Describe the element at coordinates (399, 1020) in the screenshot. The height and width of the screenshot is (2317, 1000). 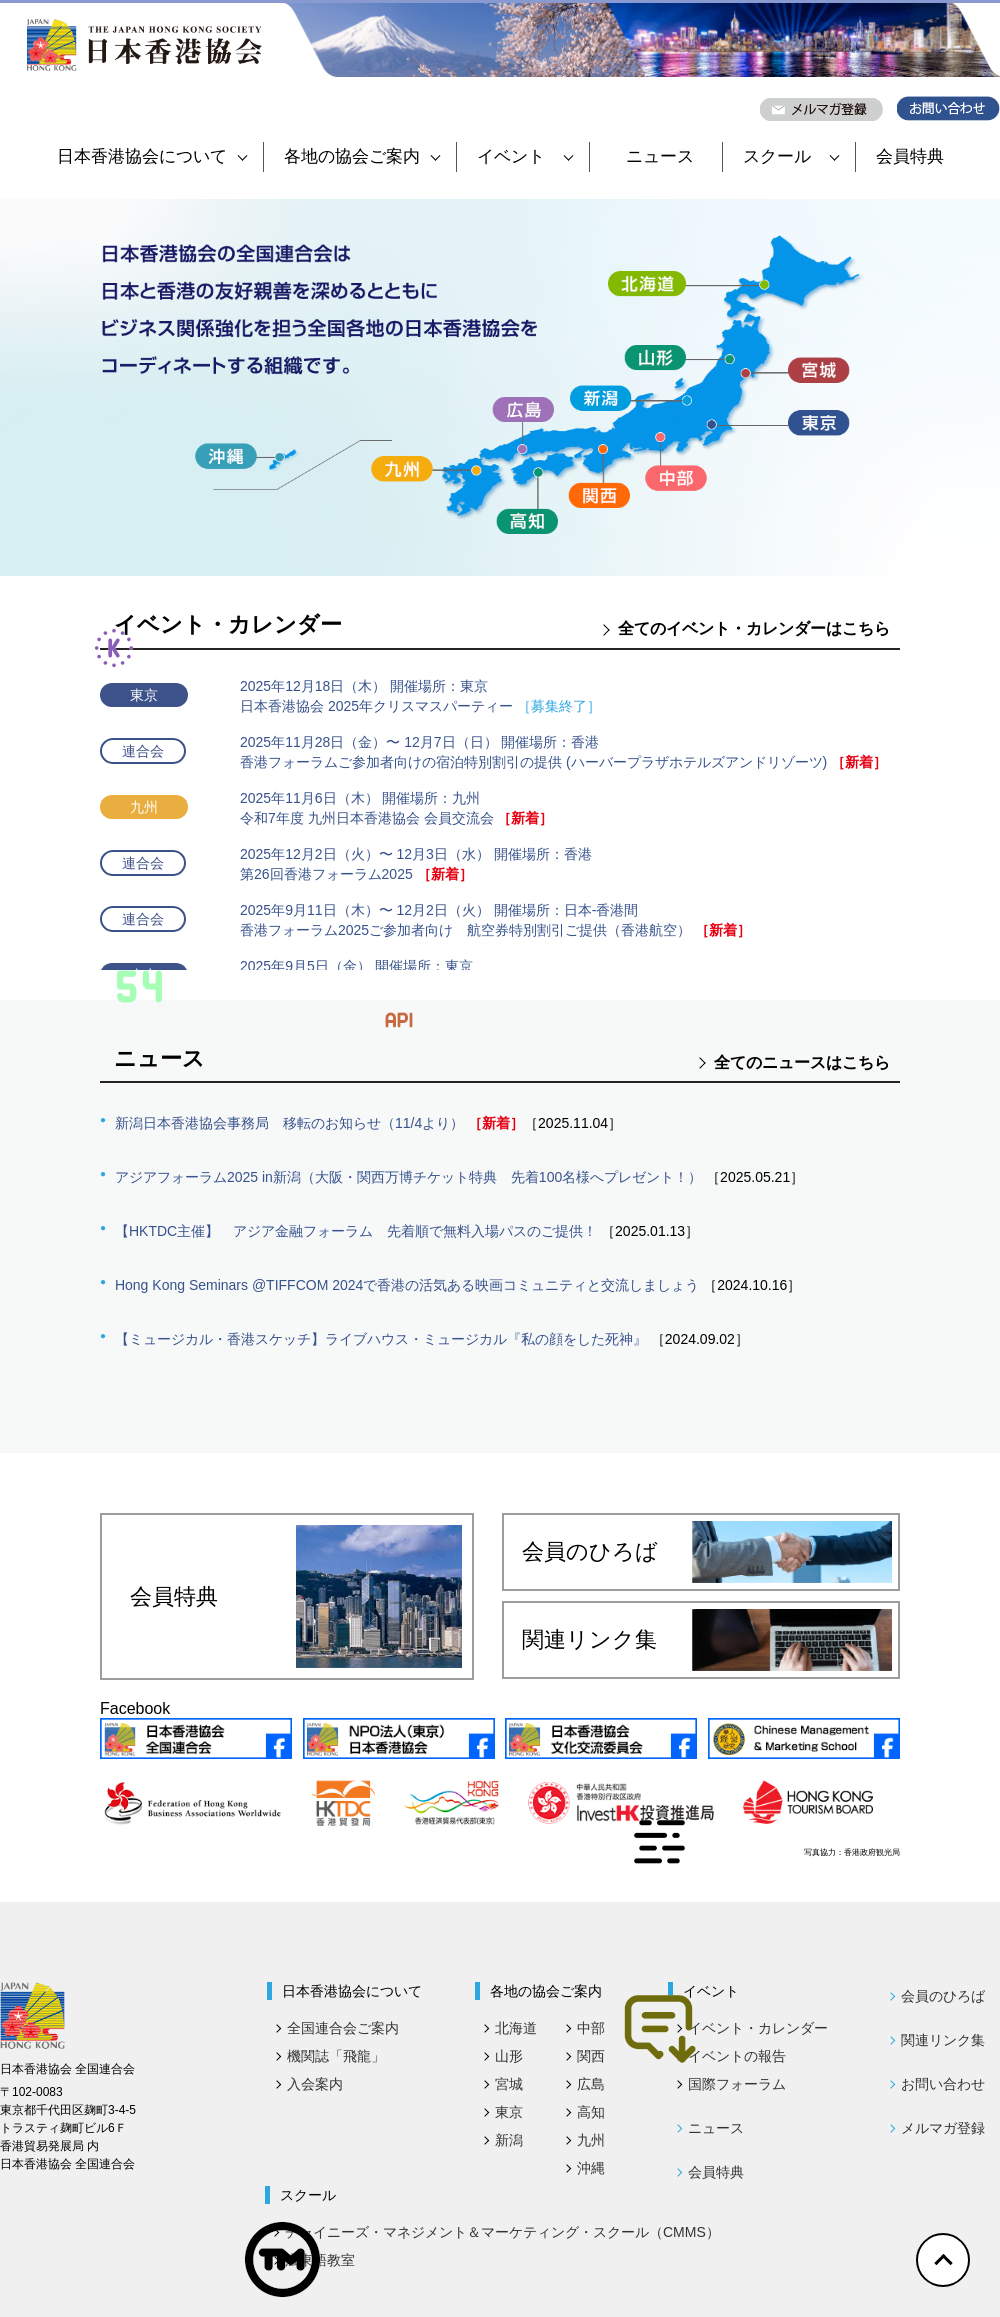
I see `access API settings or documentation` at that location.